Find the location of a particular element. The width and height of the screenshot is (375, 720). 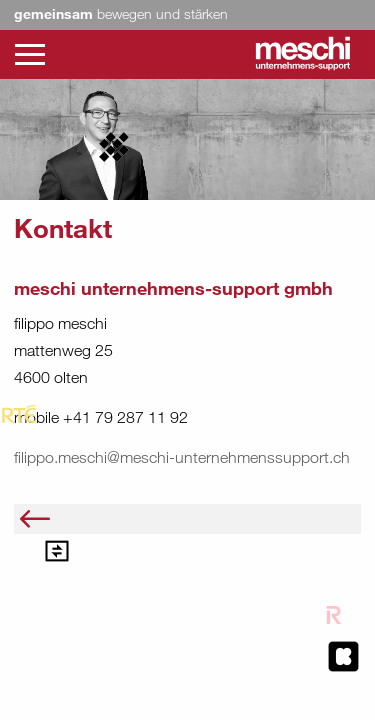

exchange or swap currencies is located at coordinates (57, 551).